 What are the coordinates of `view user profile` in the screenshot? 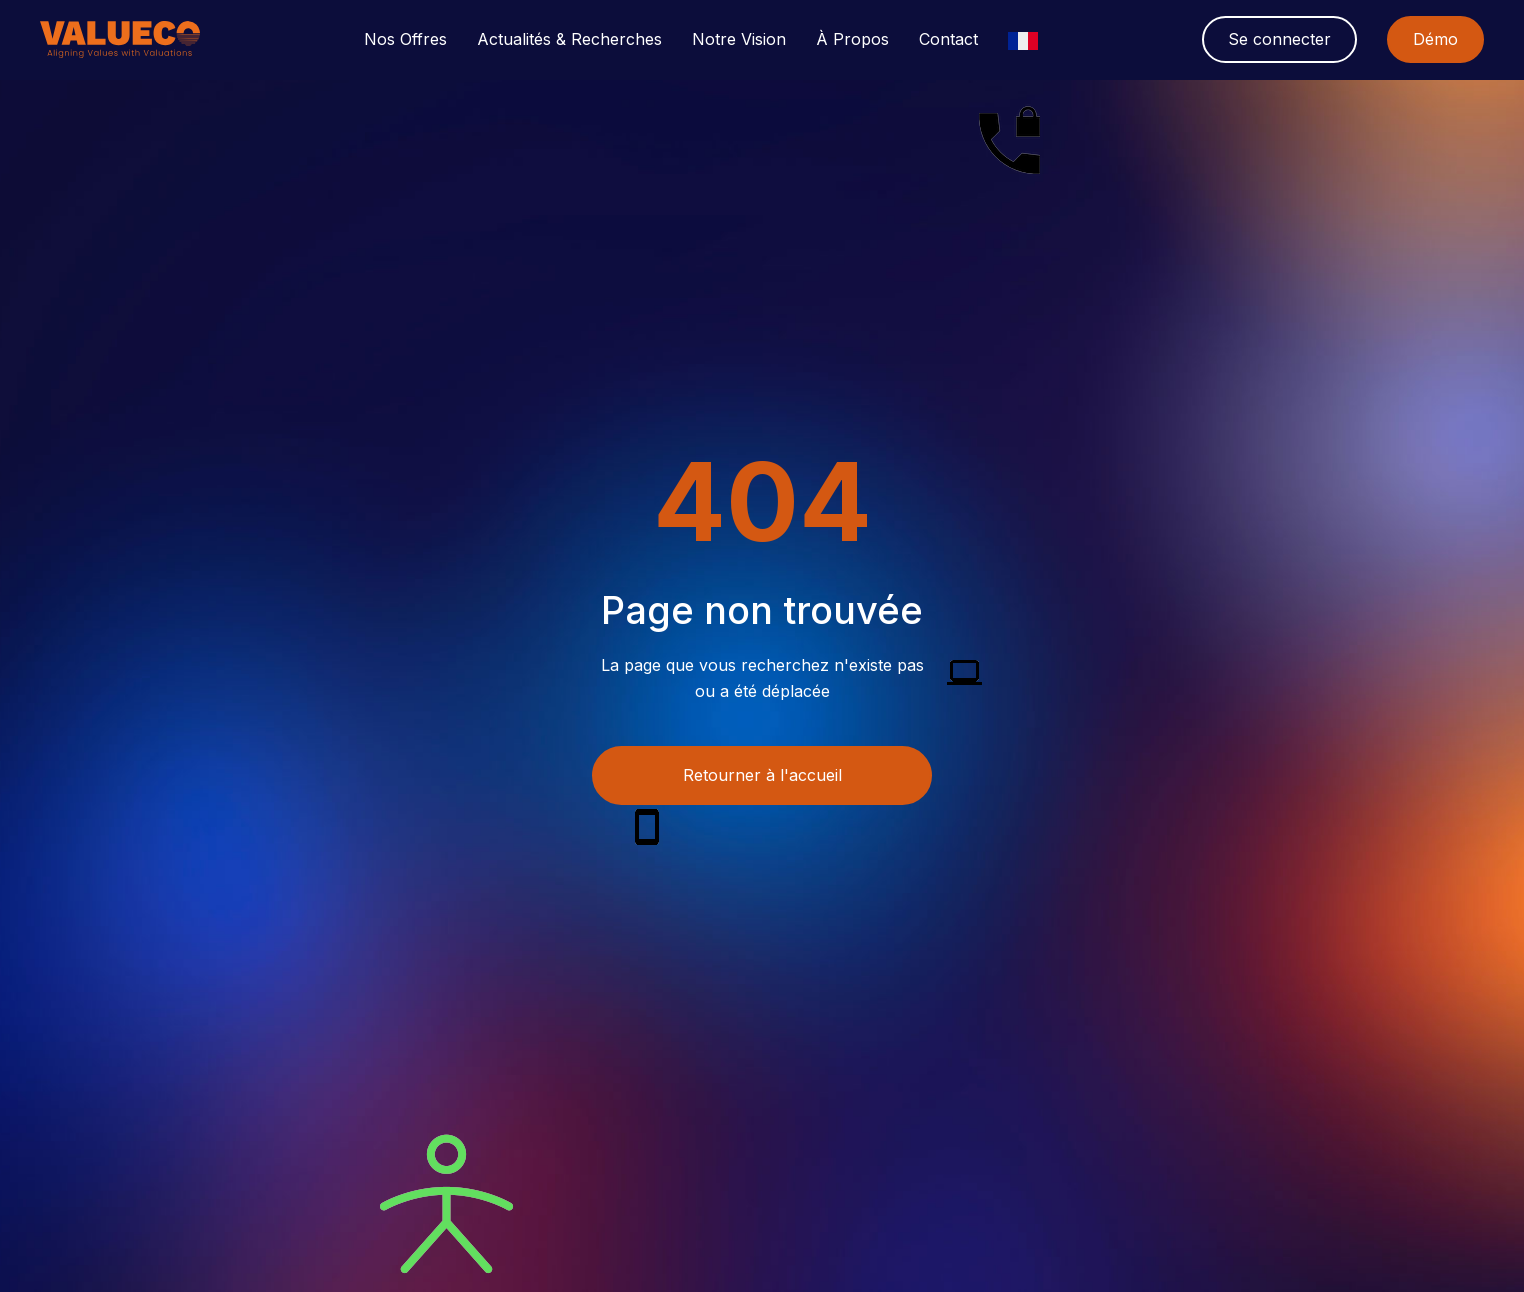 It's located at (446, 1206).